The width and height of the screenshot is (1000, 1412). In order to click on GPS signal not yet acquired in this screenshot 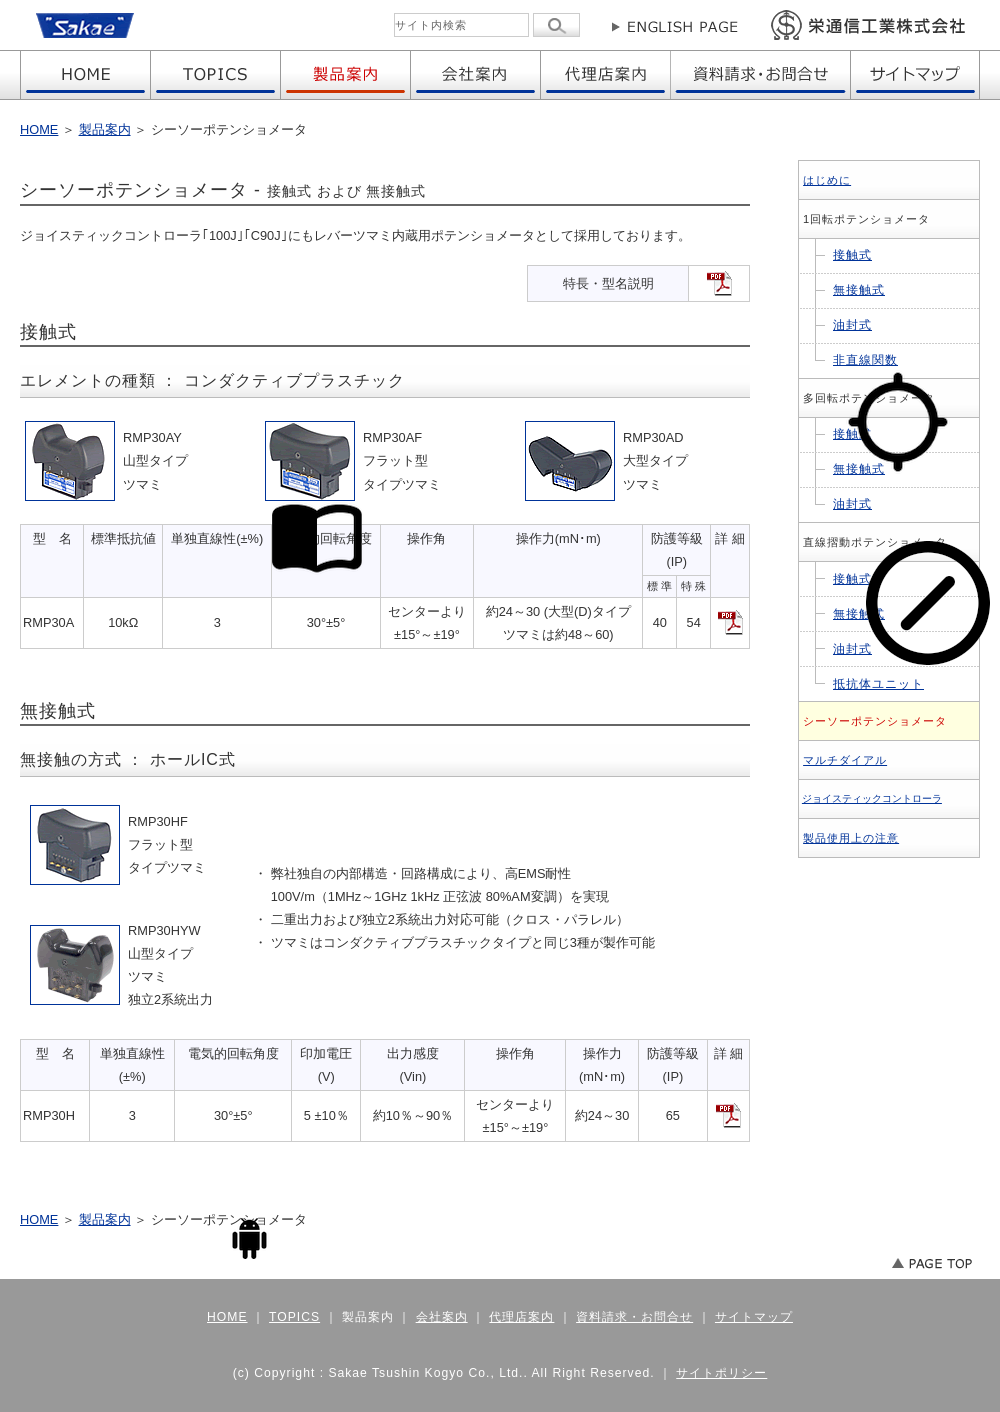, I will do `click(898, 422)`.